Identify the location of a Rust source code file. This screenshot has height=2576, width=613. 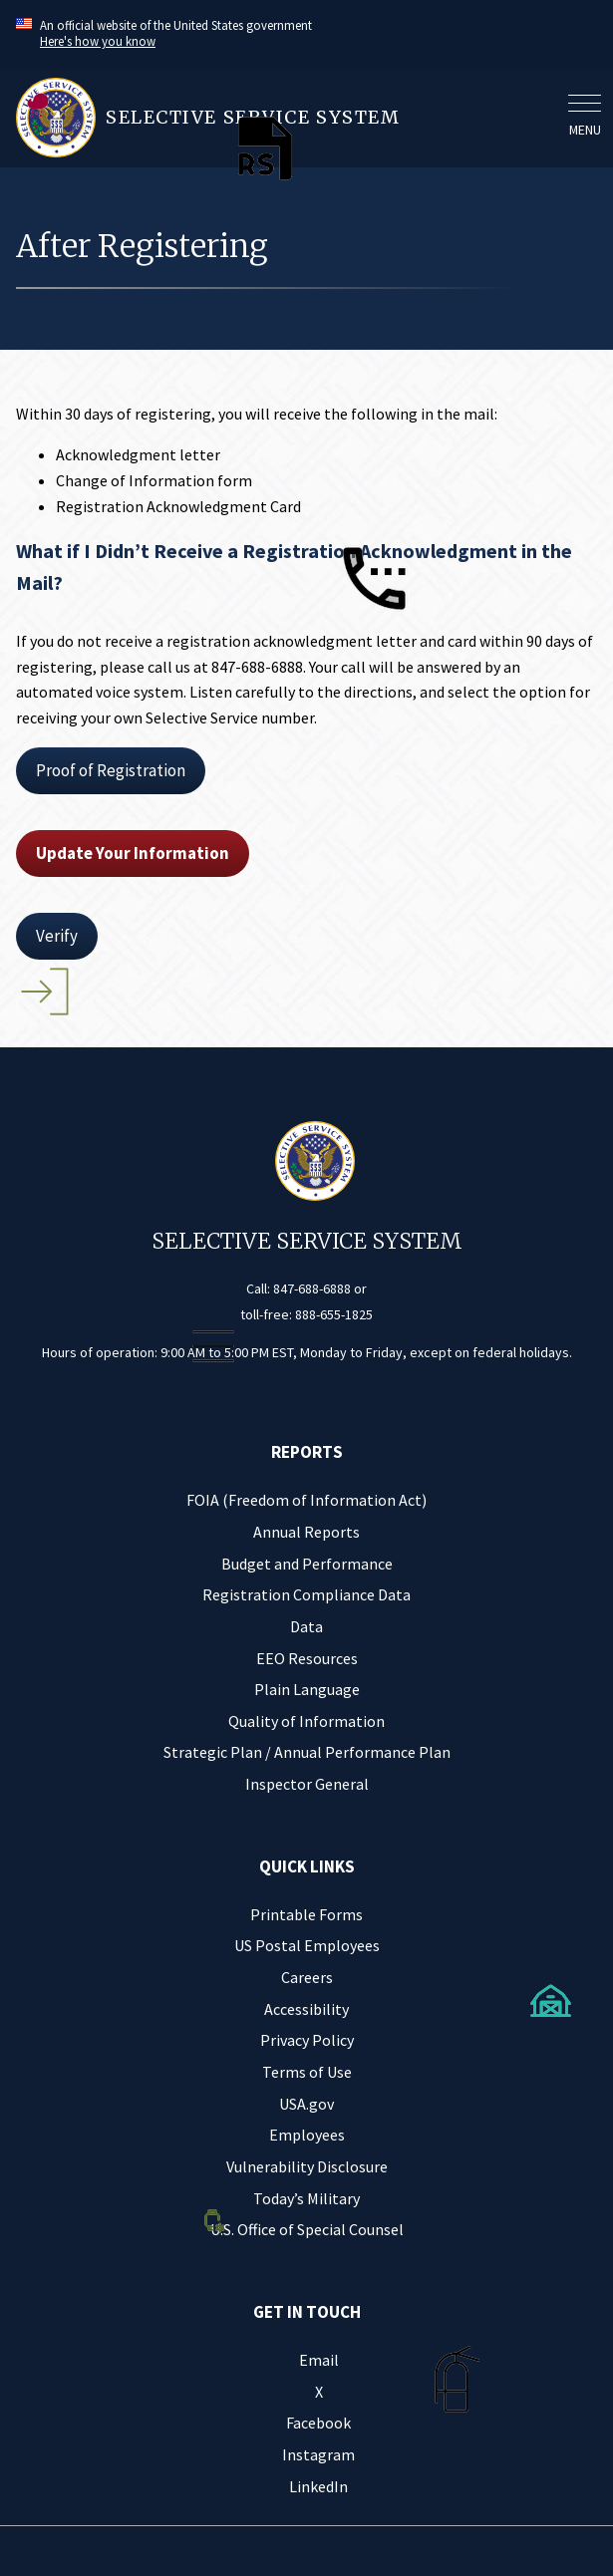
(265, 148).